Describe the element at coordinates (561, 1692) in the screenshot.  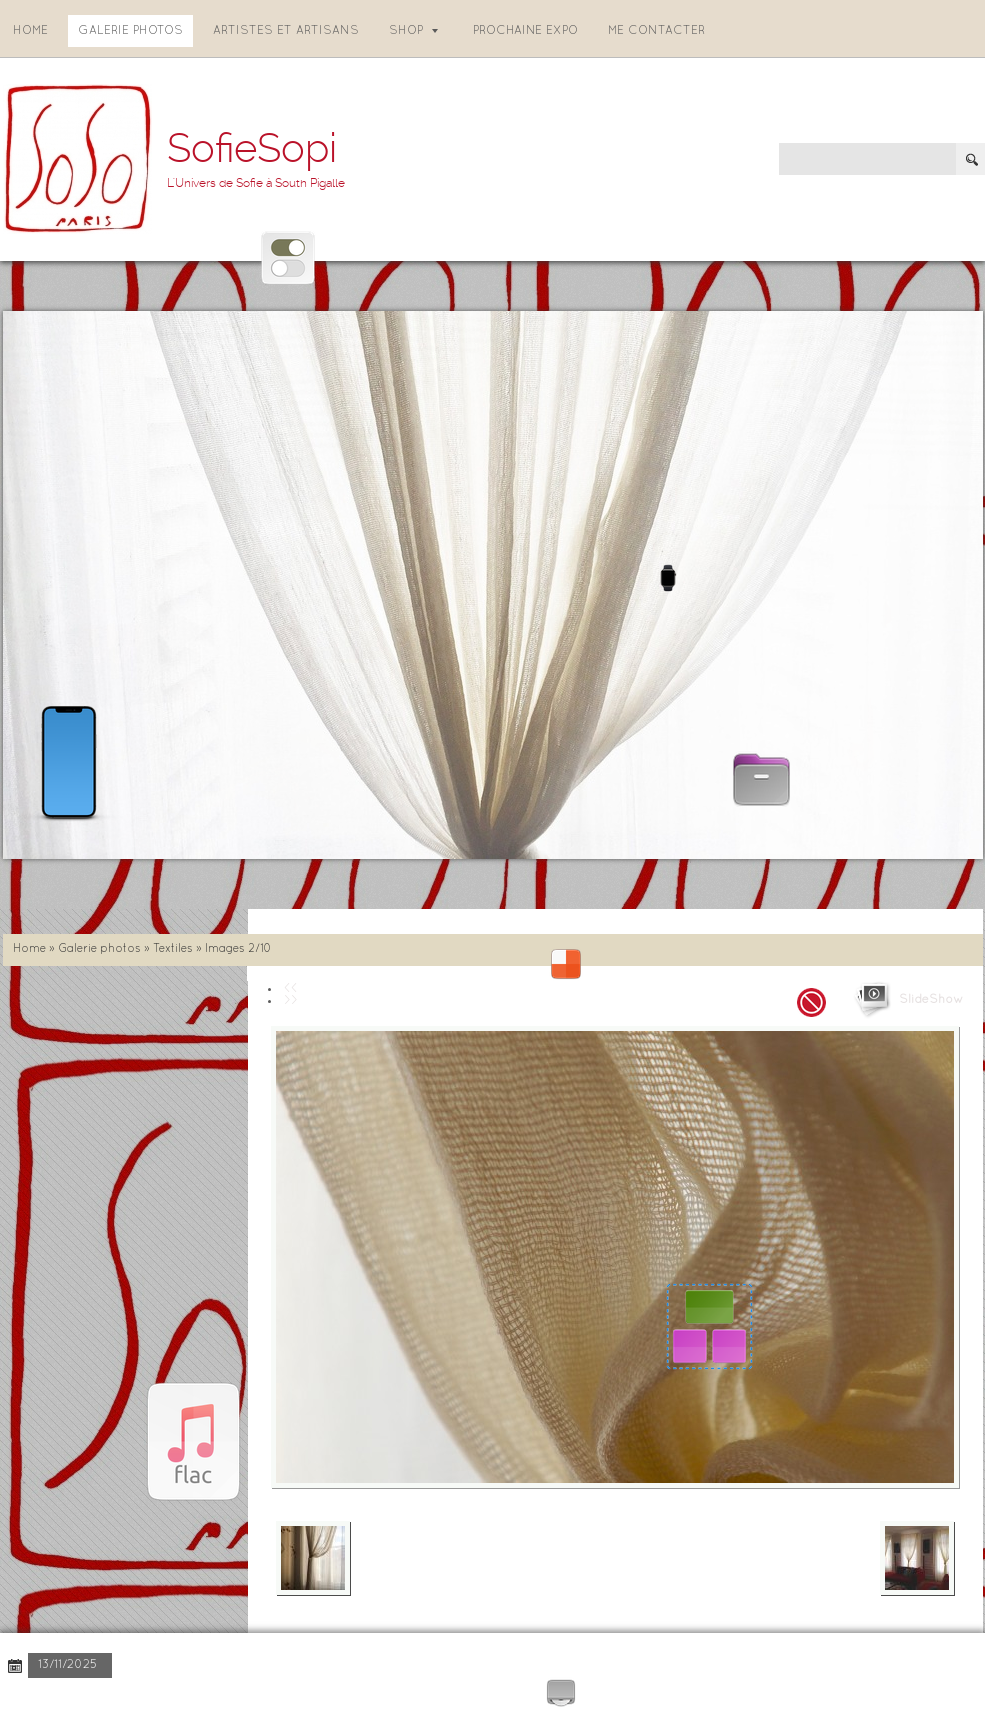
I see `access optical drive or disc reader` at that location.